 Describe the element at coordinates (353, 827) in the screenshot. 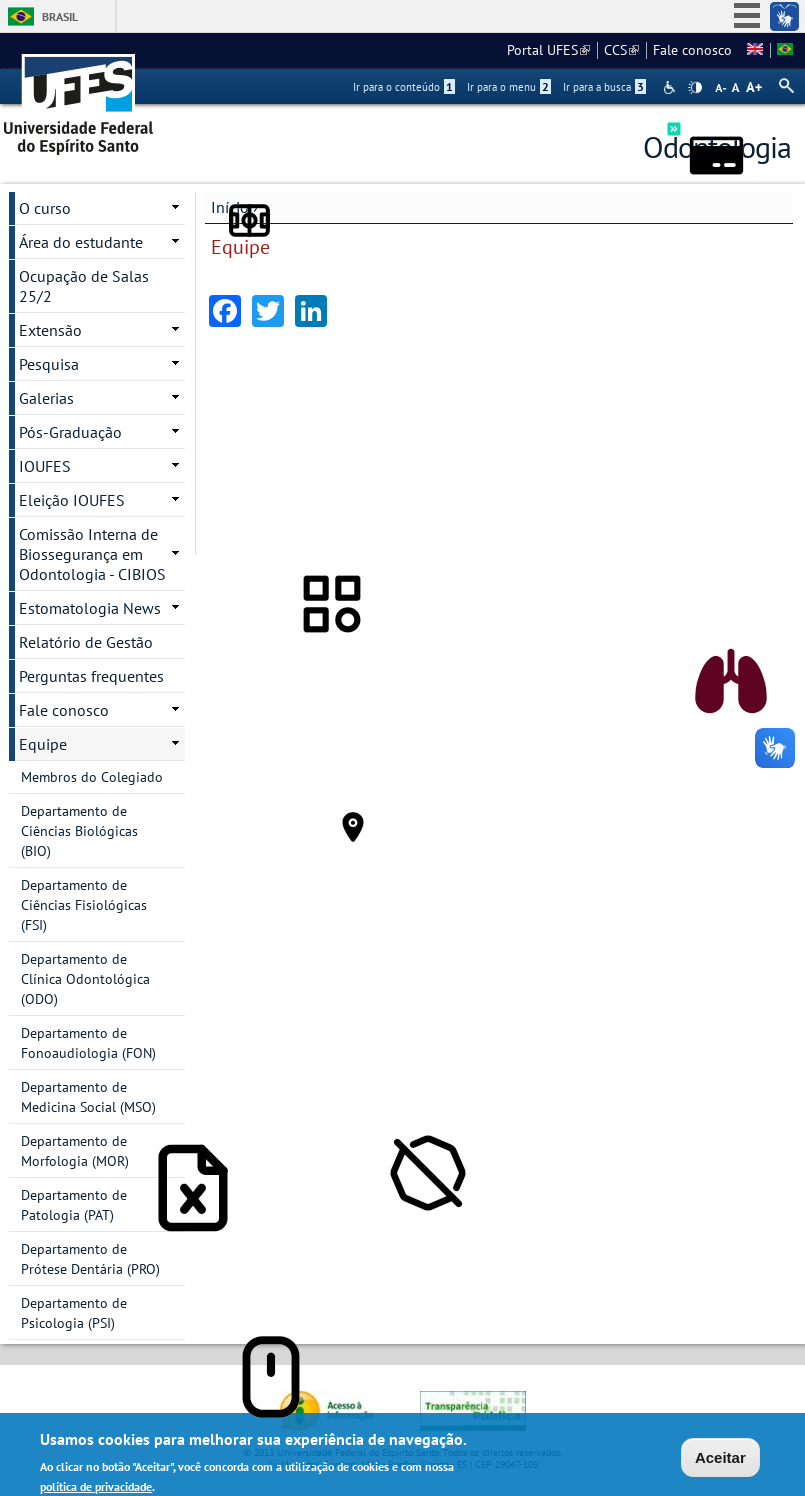

I see `view current location on map` at that location.